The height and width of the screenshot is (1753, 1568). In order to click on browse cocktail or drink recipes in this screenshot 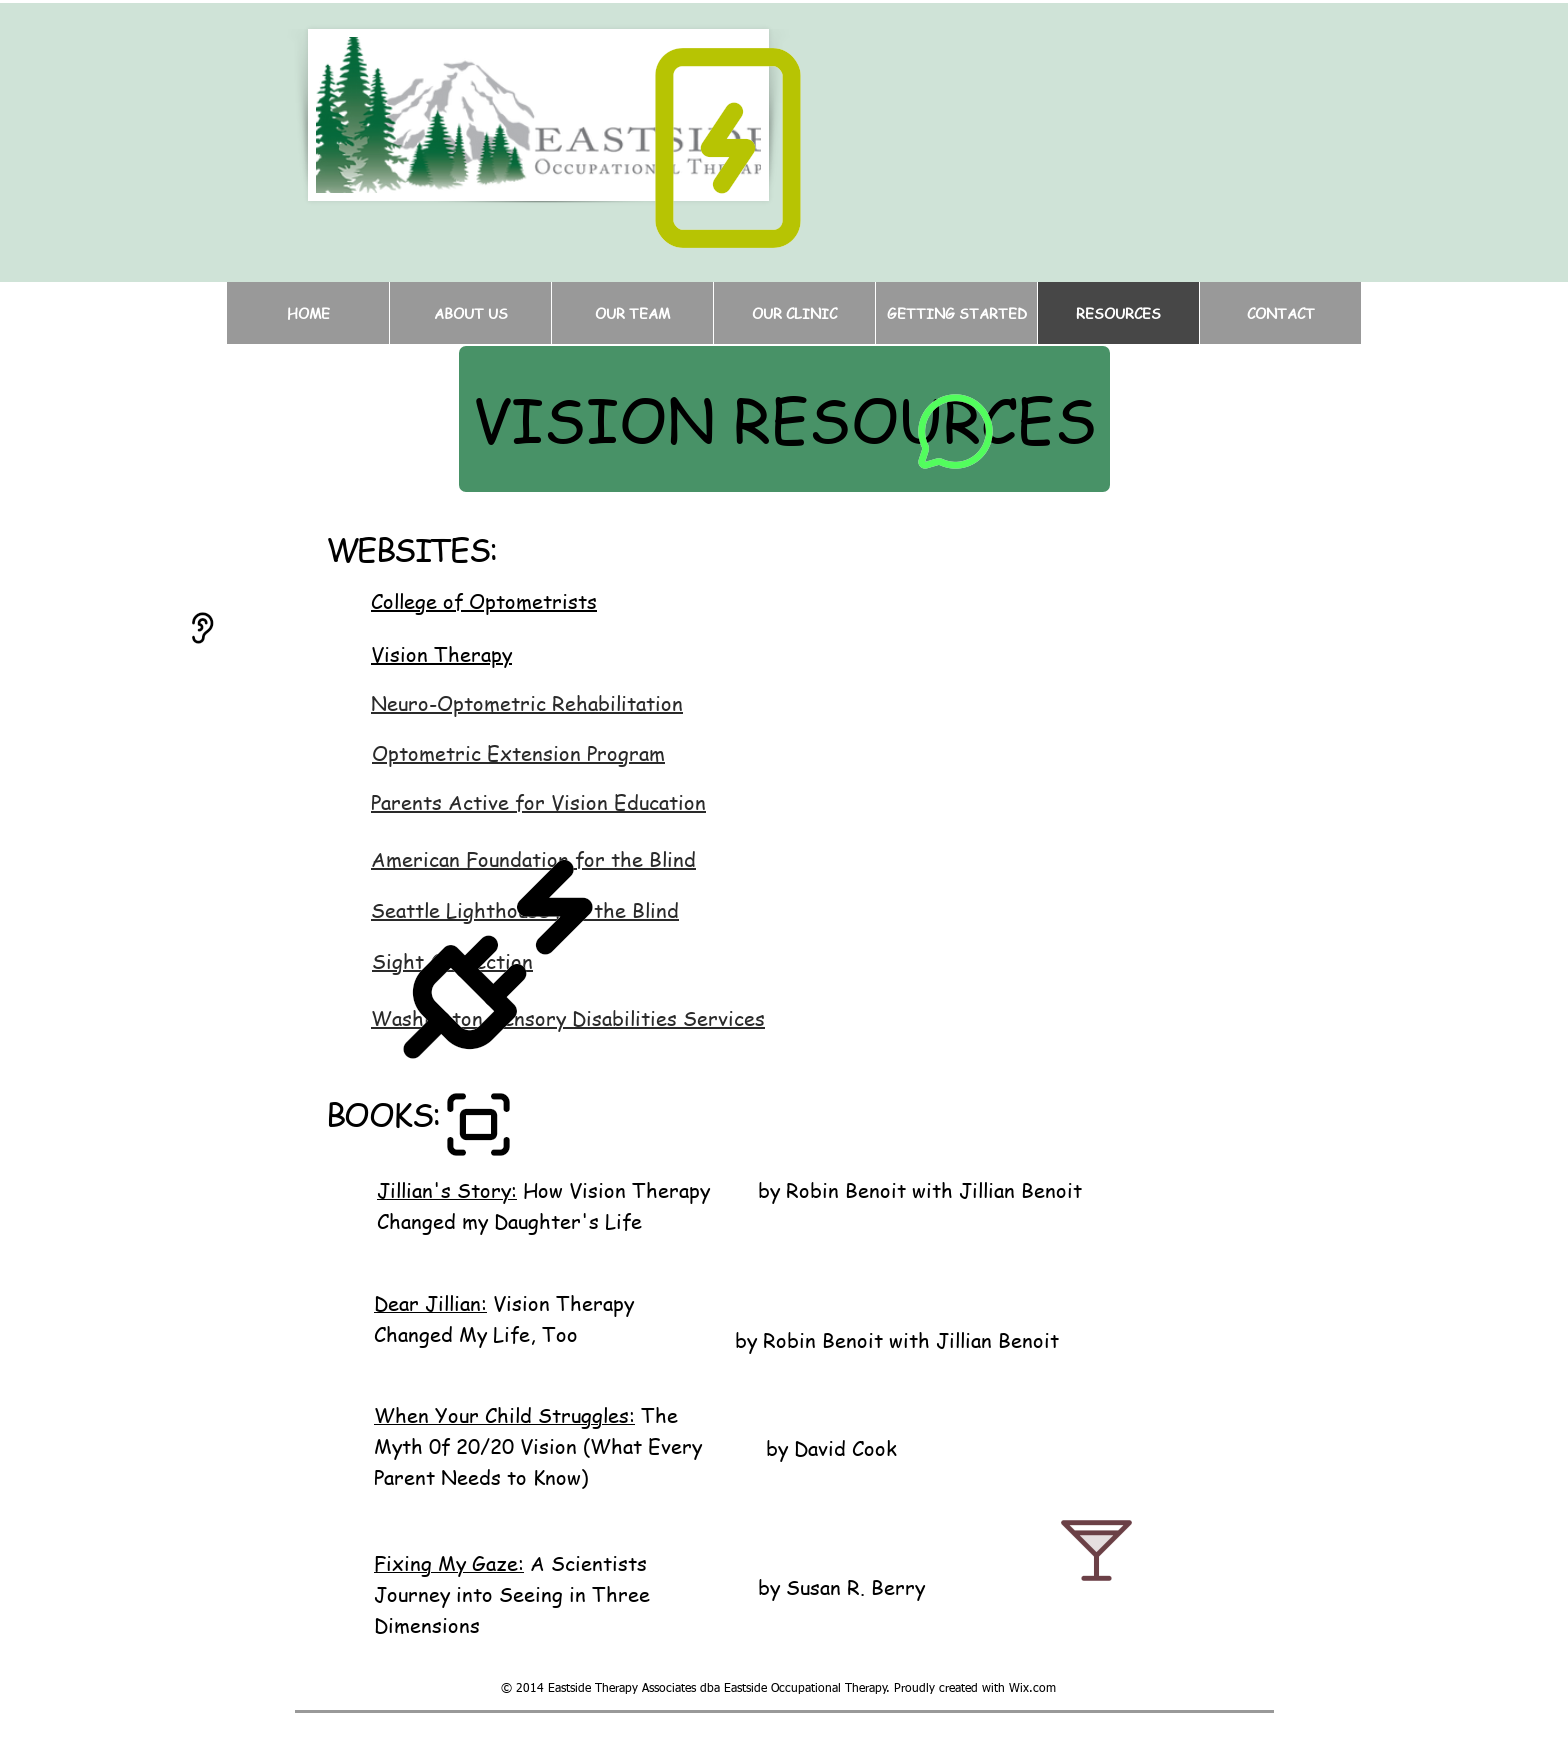, I will do `click(1096, 1550)`.